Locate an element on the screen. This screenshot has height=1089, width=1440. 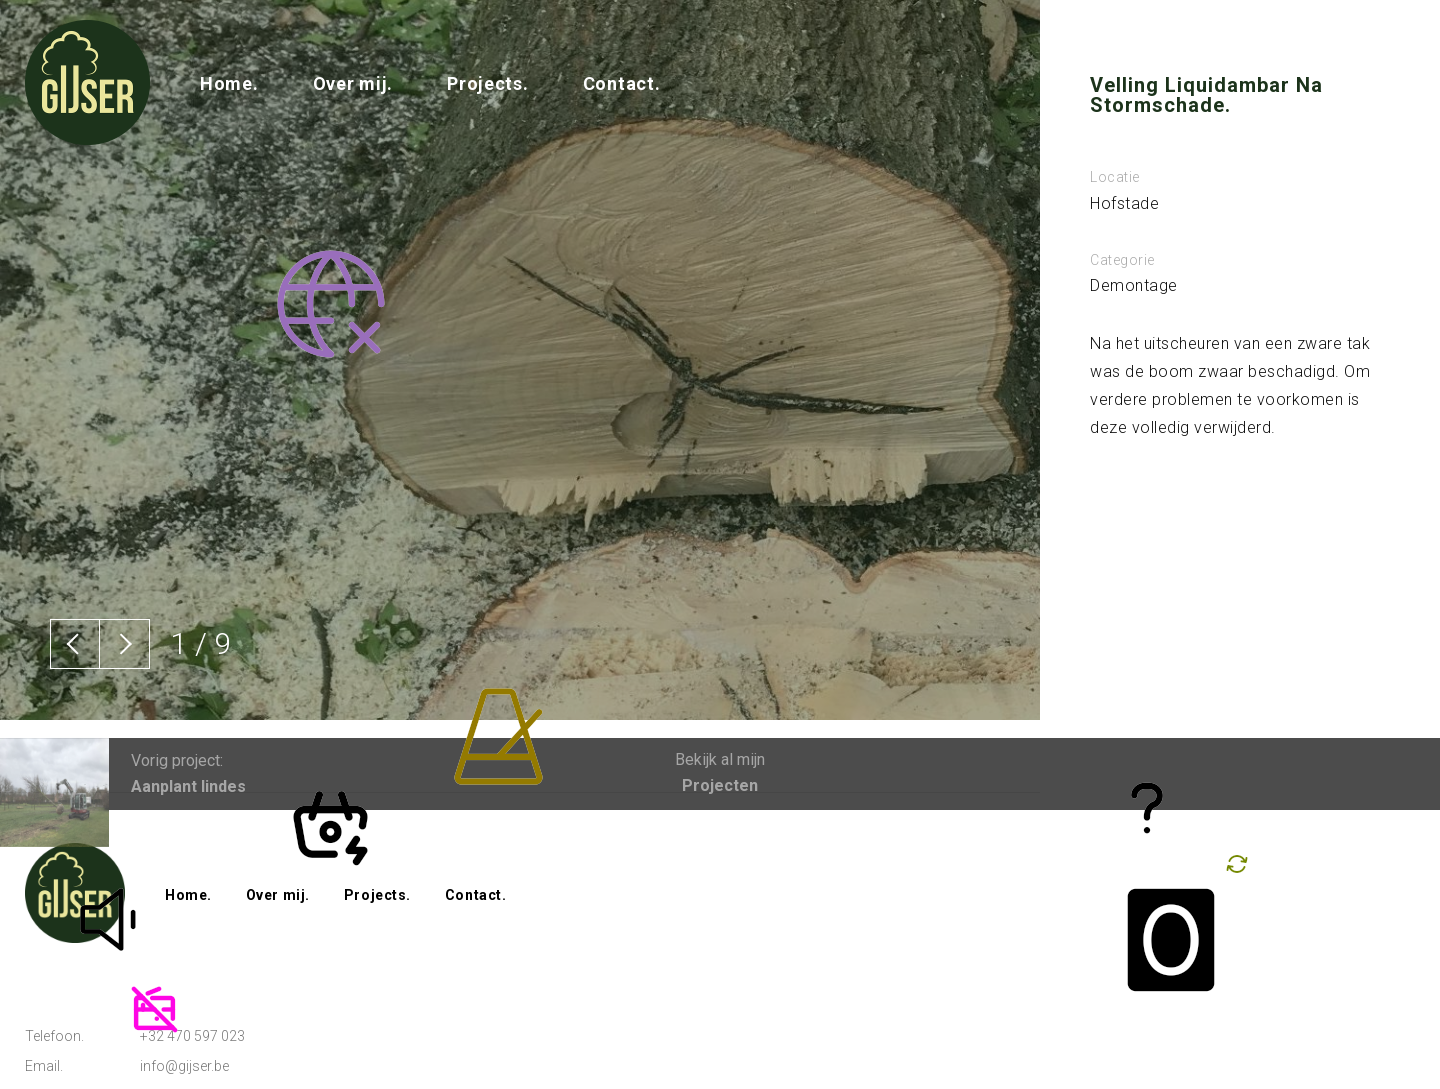
access help or support is located at coordinates (1147, 808).